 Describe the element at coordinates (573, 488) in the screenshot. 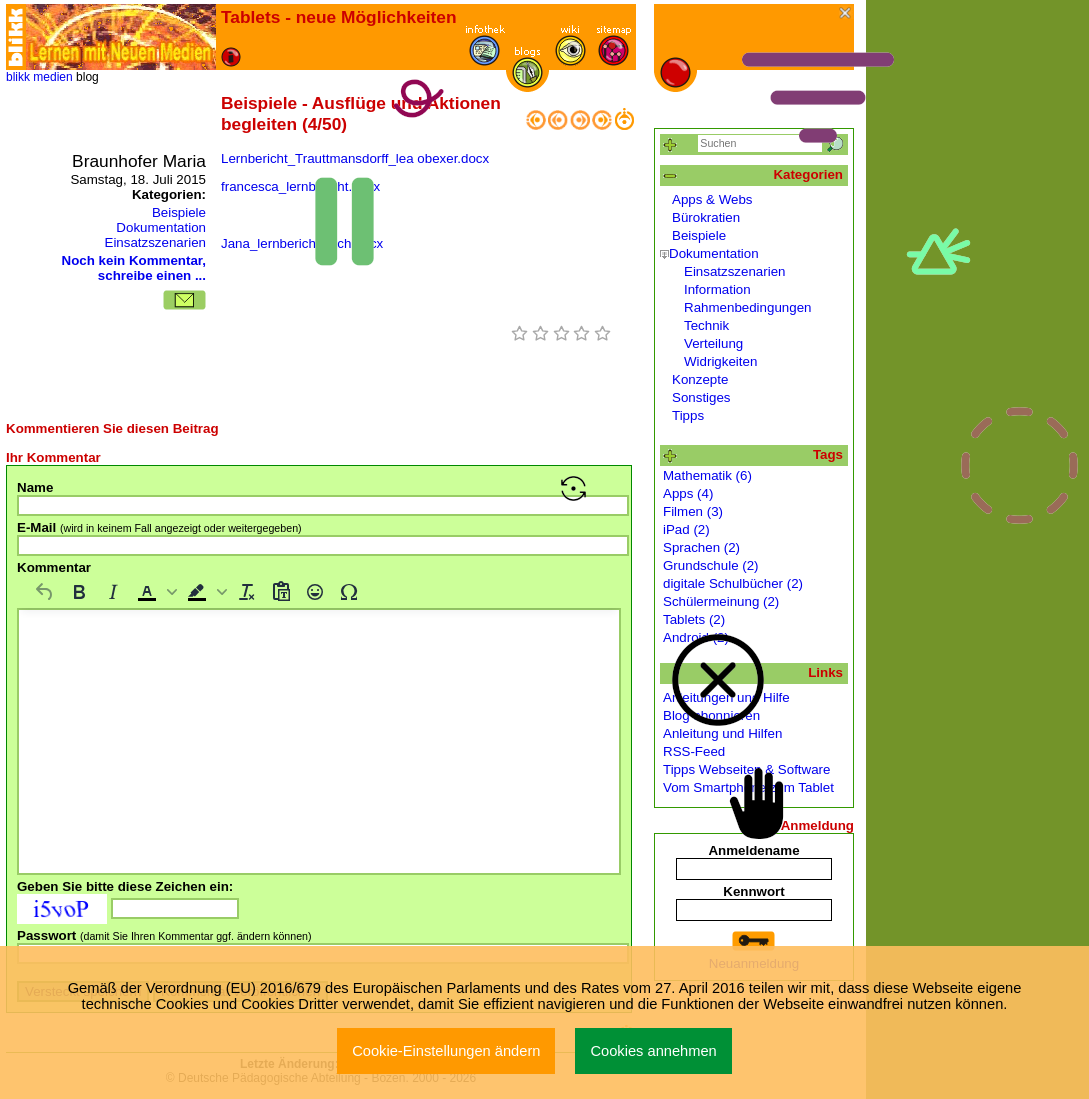

I see `reopen a previously closed issue` at that location.